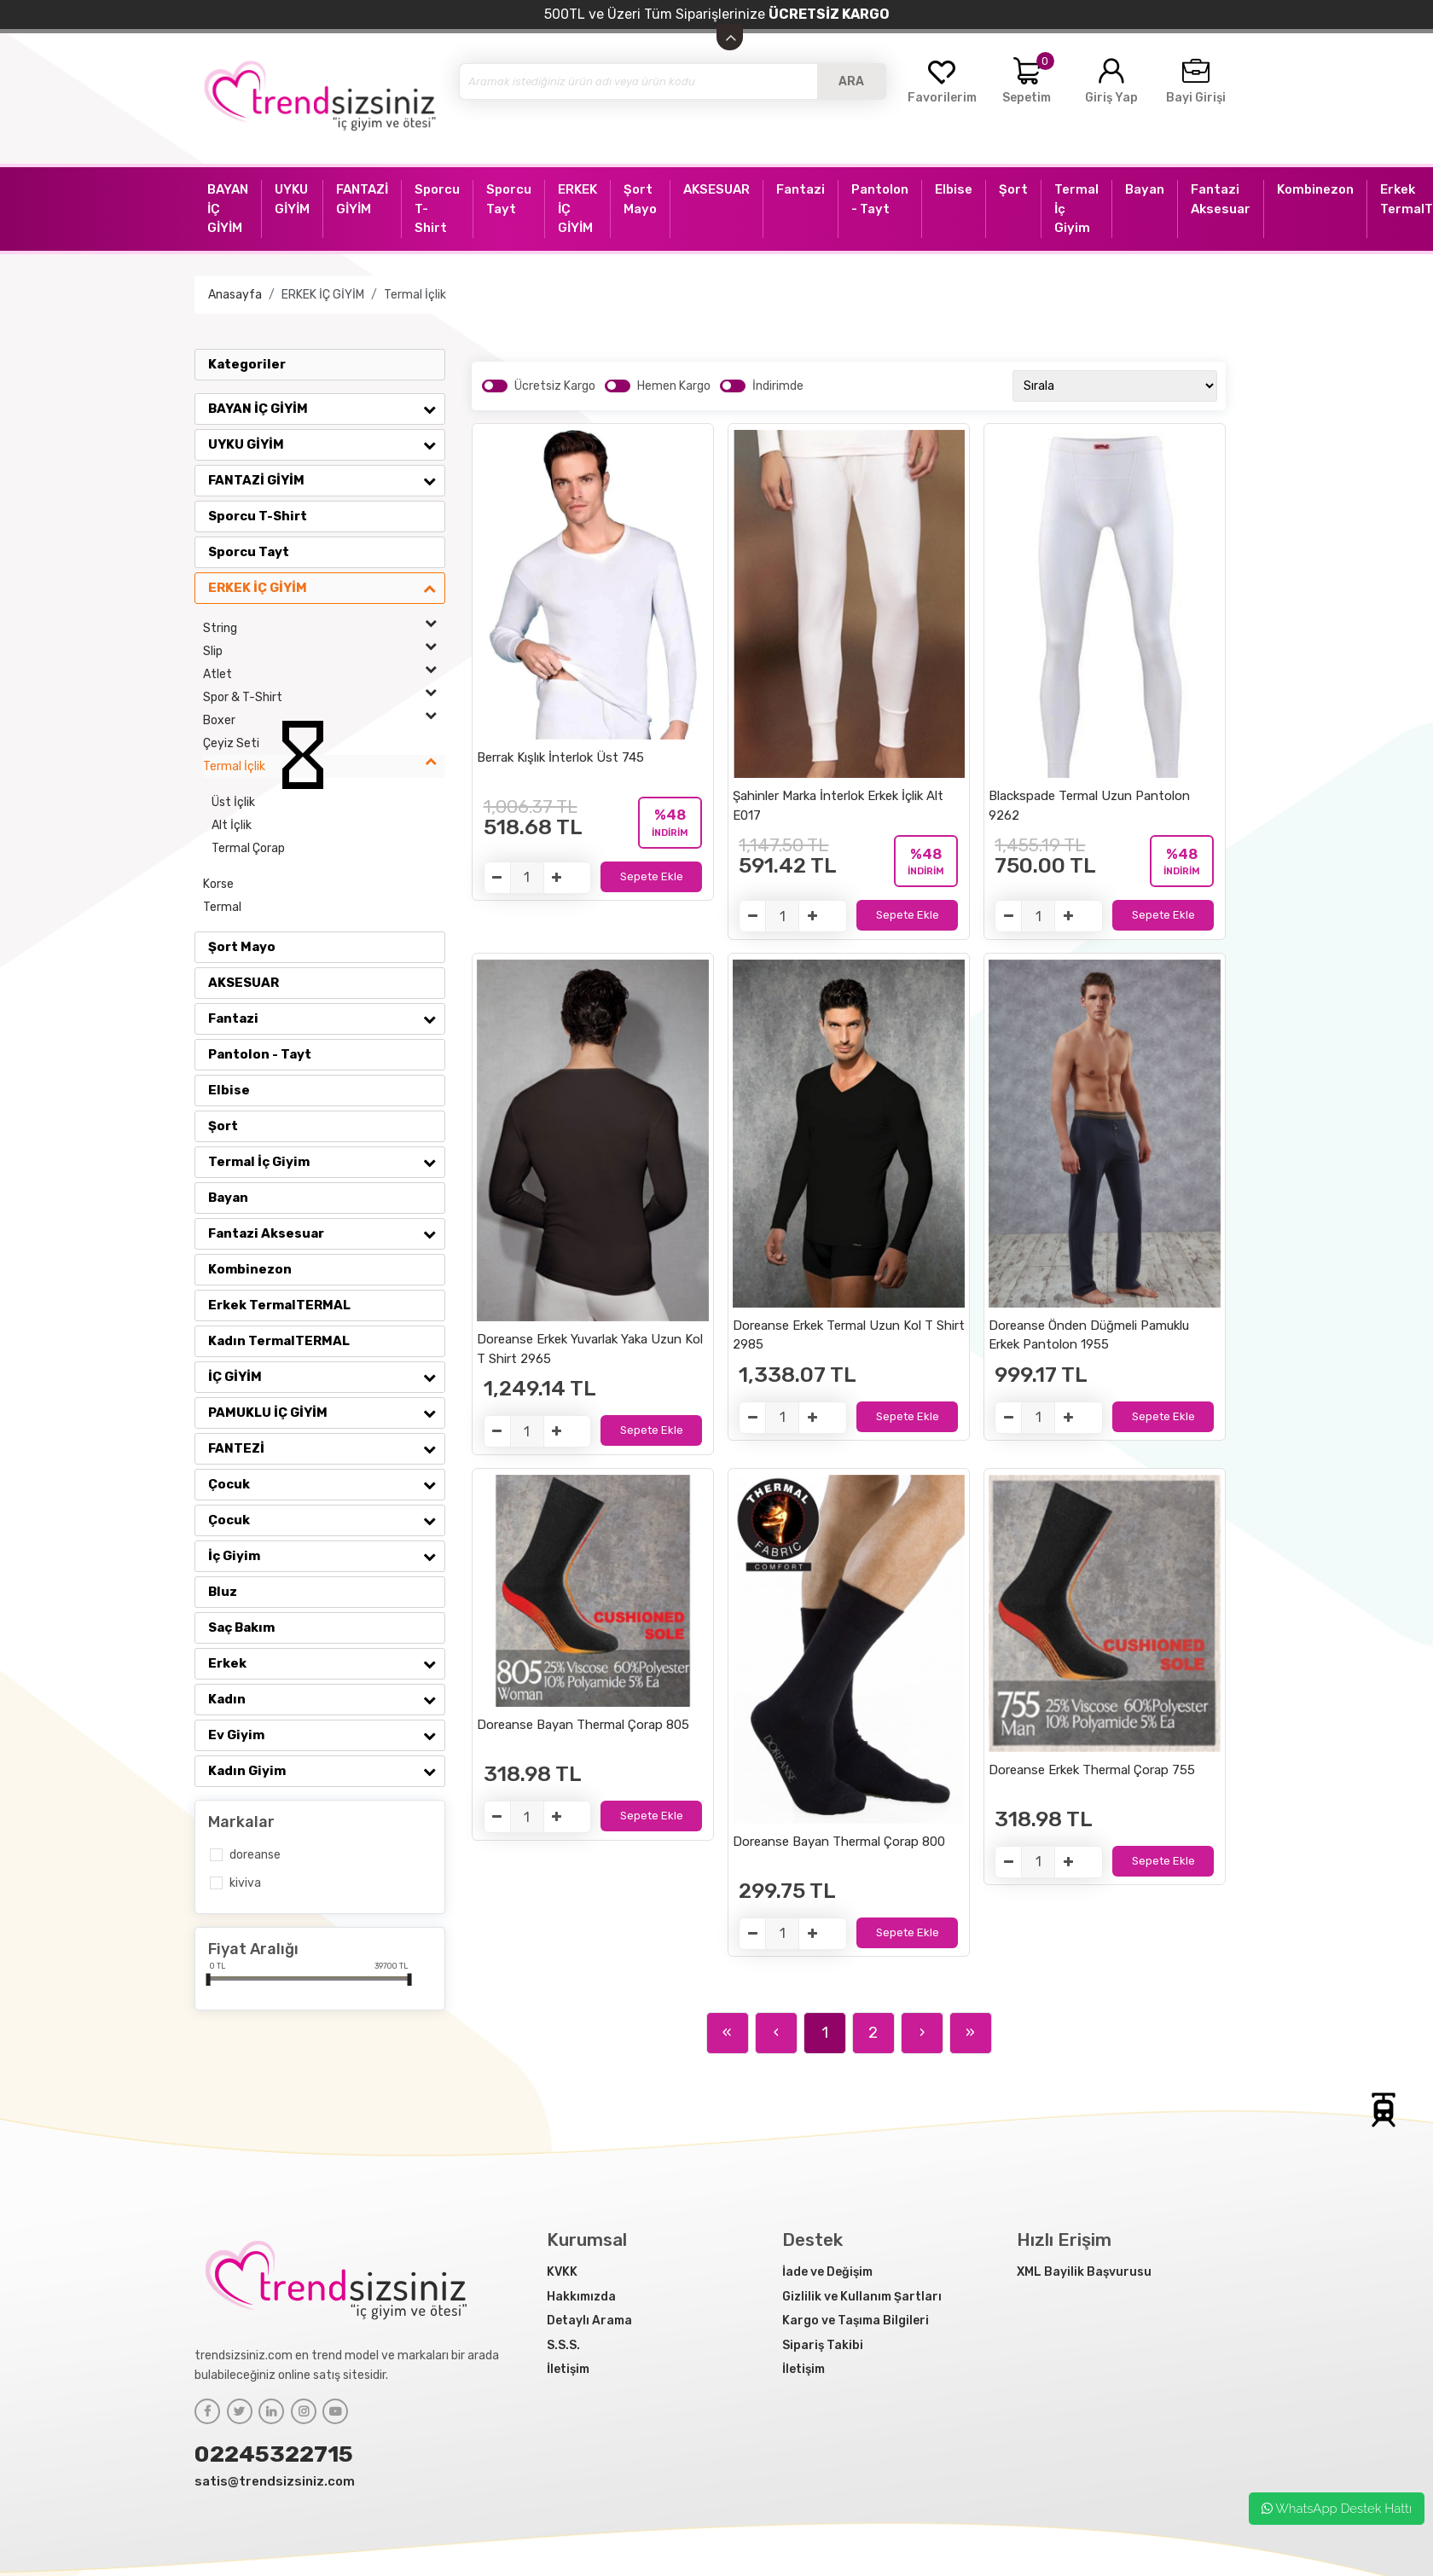 The width and height of the screenshot is (1433, 2576). Describe the element at coordinates (1384, 2109) in the screenshot. I see `access public transit or tram routes` at that location.